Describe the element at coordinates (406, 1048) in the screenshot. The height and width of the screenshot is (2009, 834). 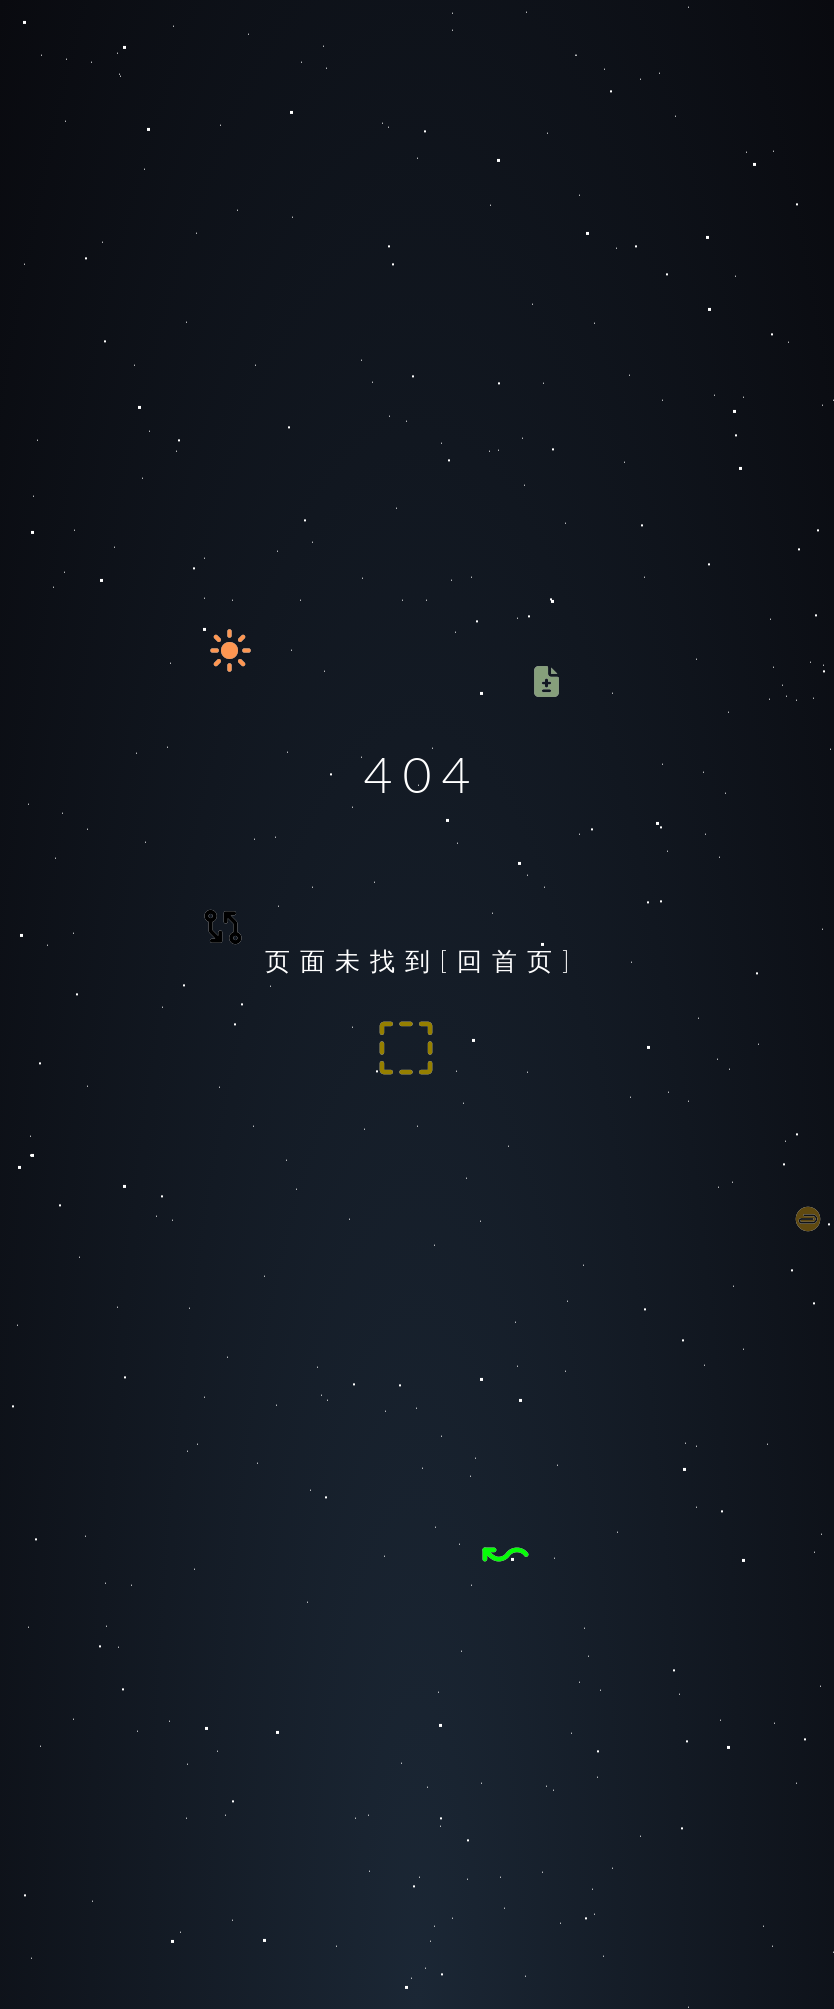
I see `make a selection on the canvas` at that location.